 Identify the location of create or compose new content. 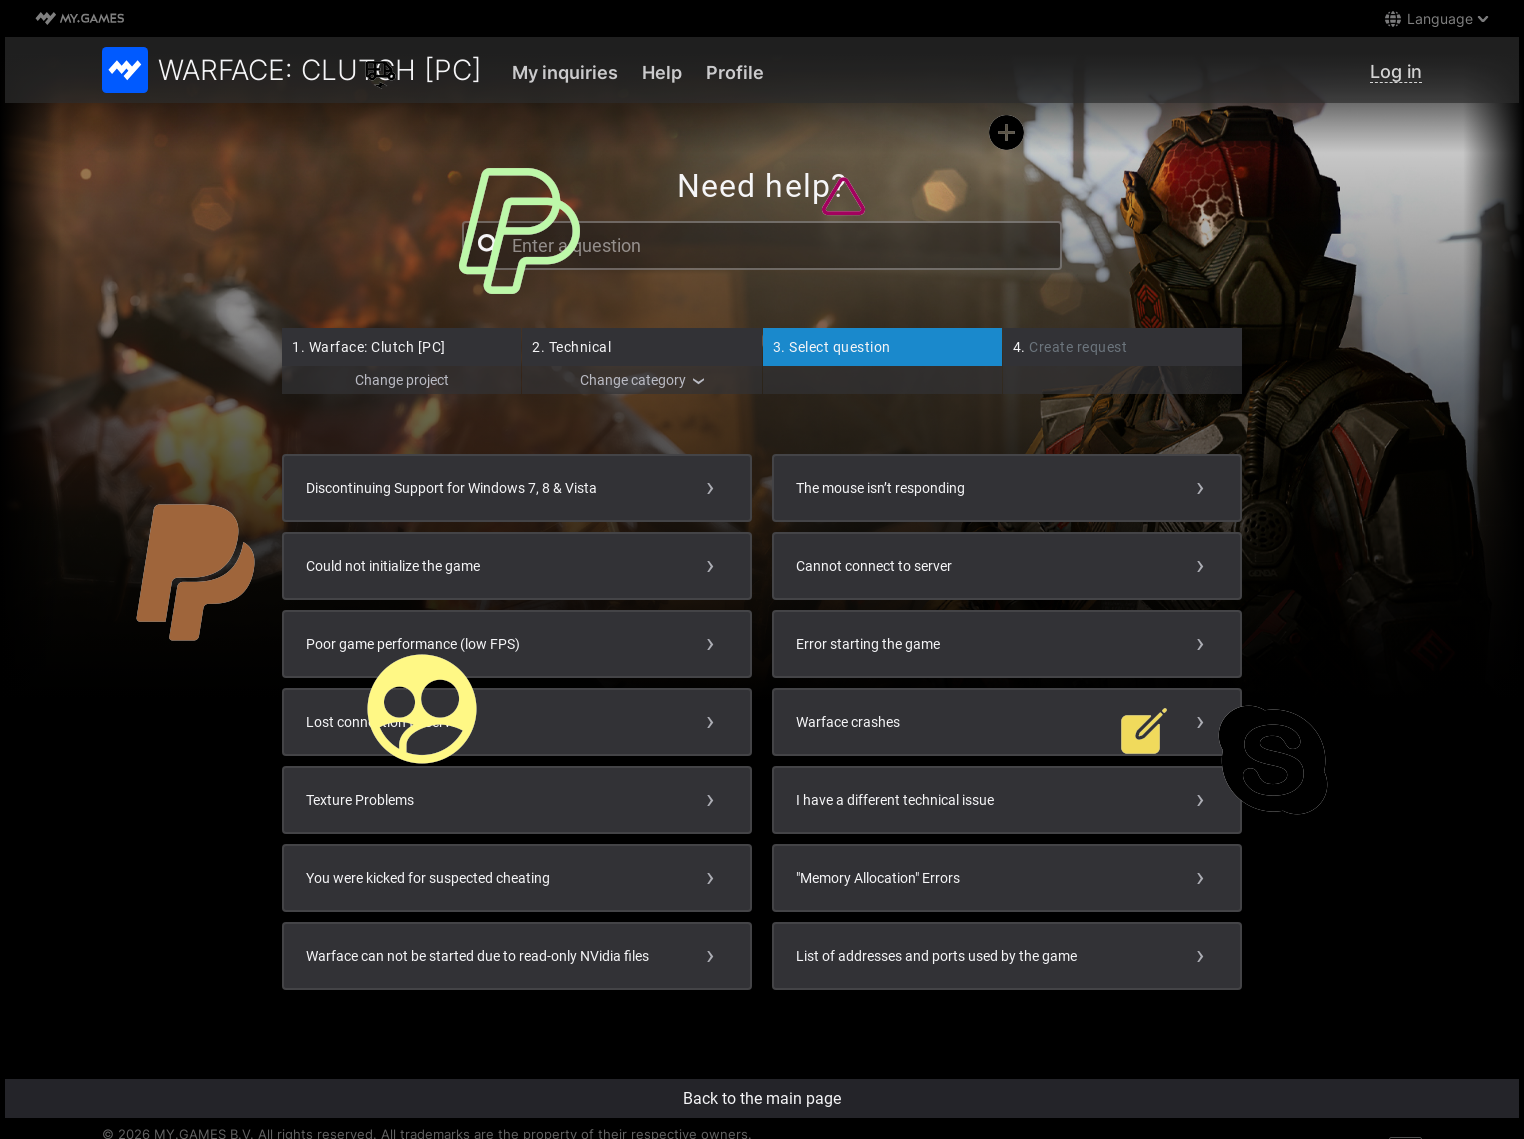
(1144, 731).